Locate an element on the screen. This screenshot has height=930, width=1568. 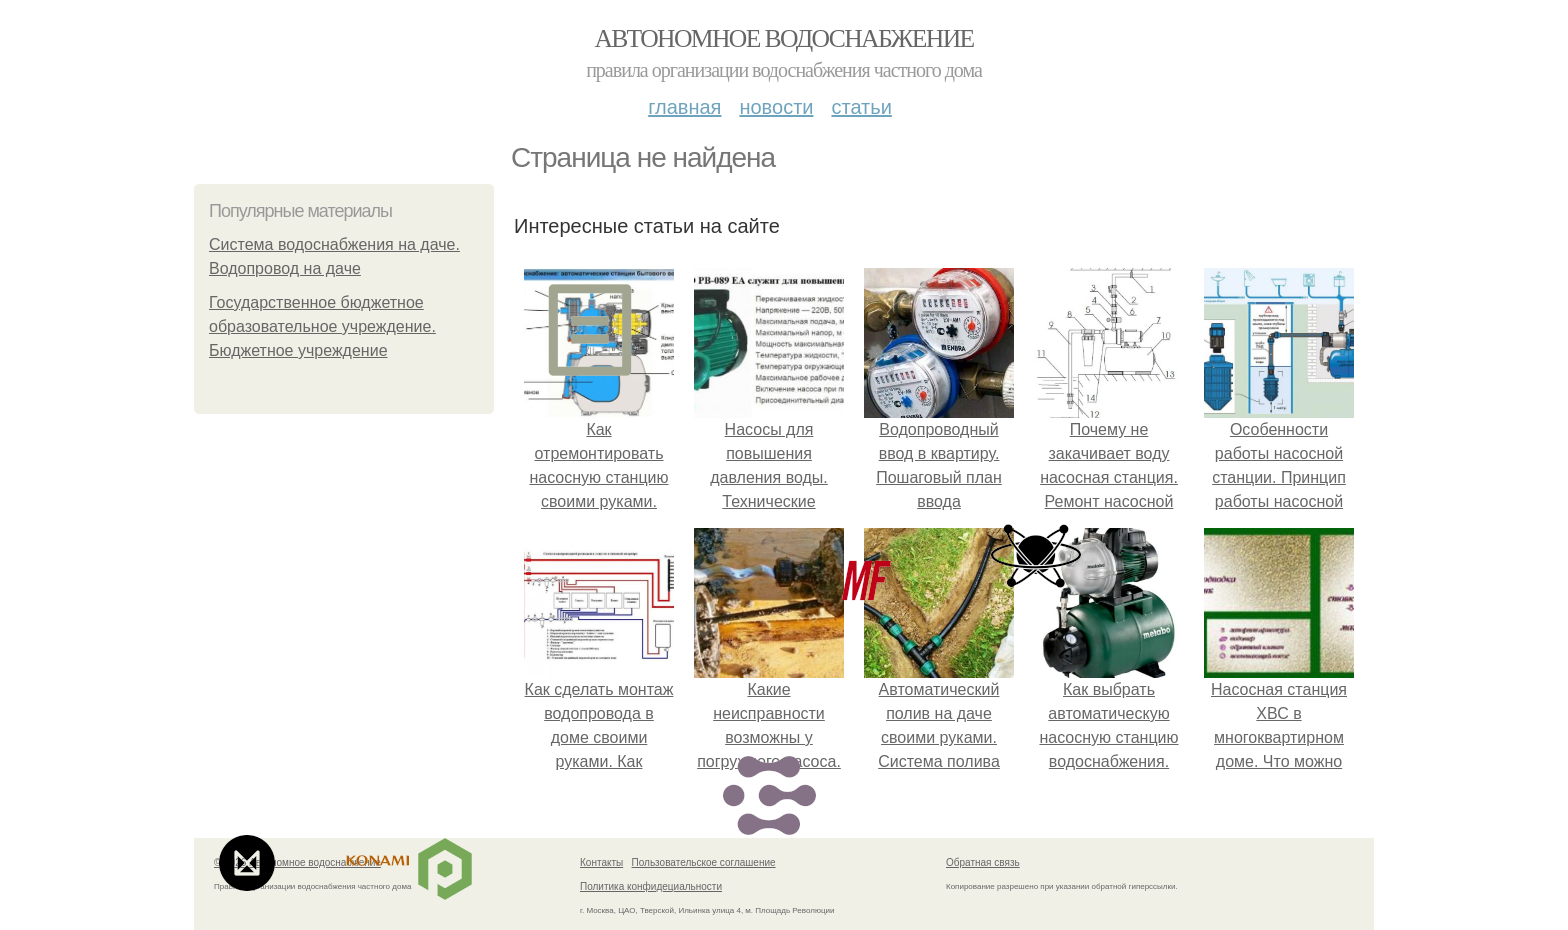
visit the PyUp security service website is located at coordinates (445, 869).